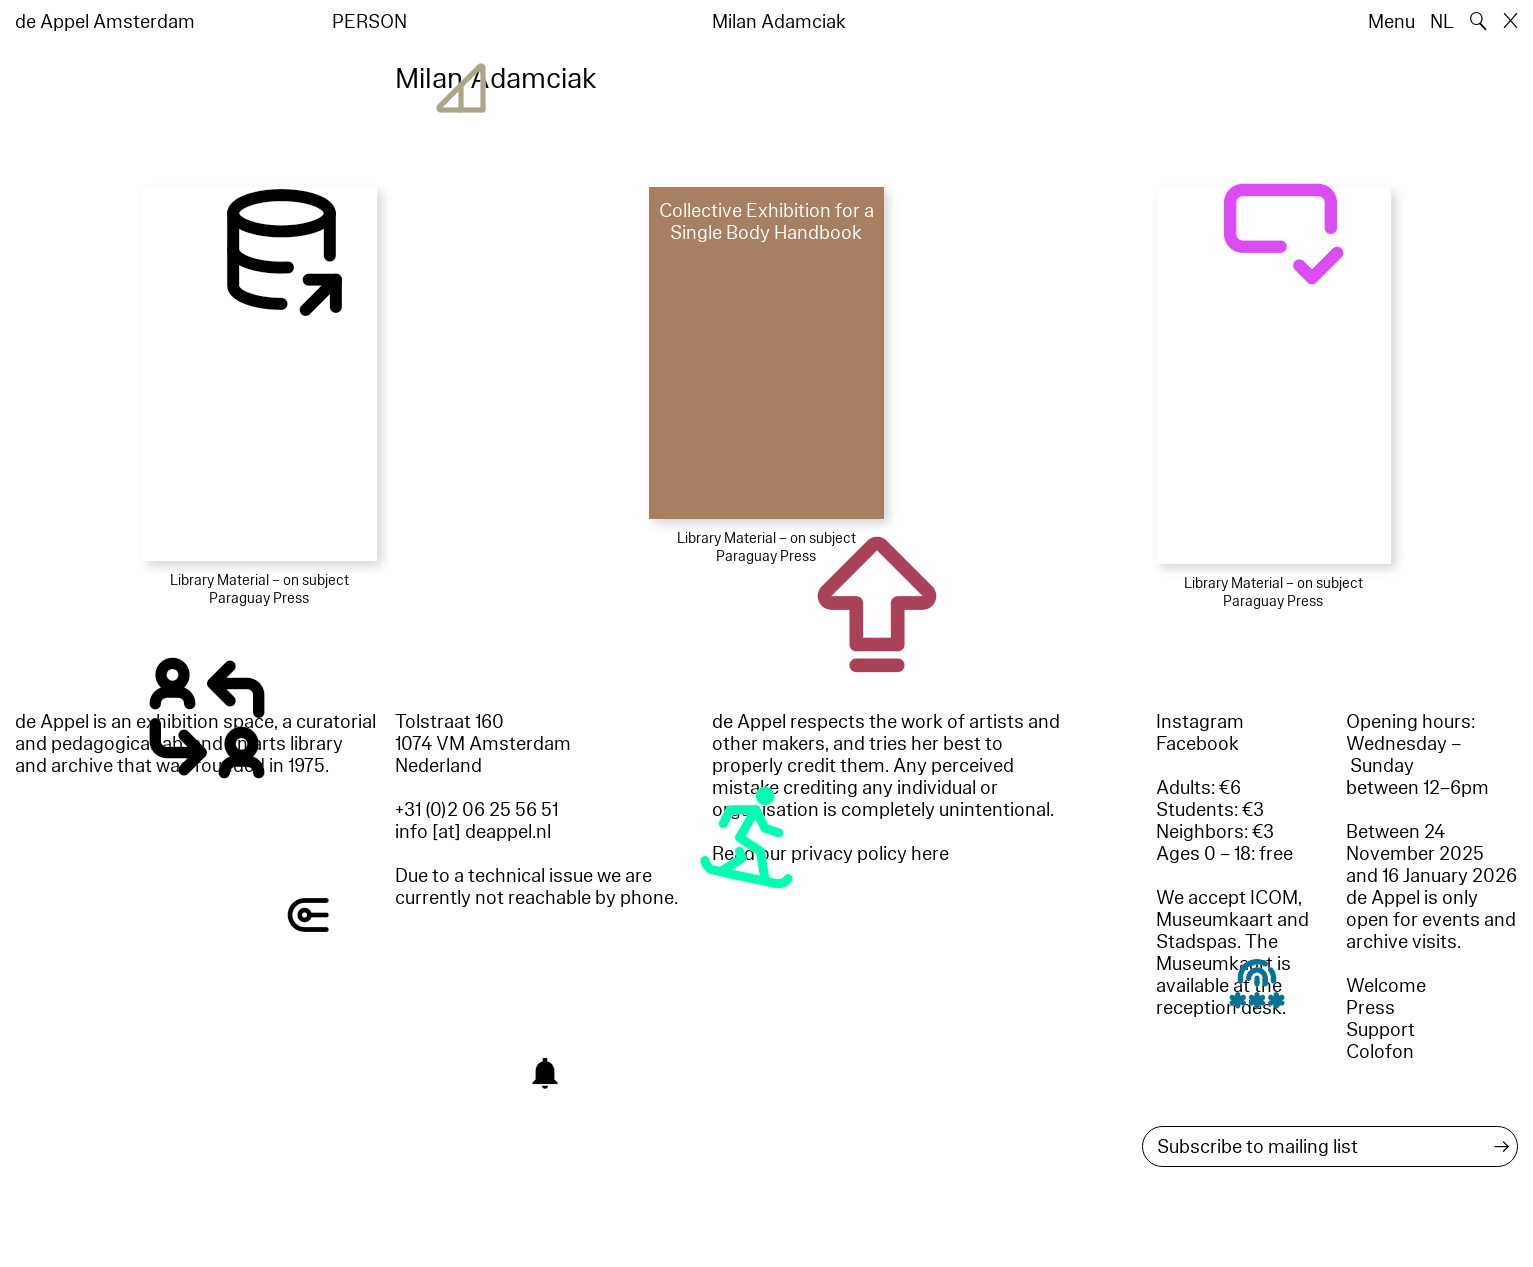 The height and width of the screenshot is (1267, 1533). I want to click on indicates a rounded line cap style option, so click(307, 915).